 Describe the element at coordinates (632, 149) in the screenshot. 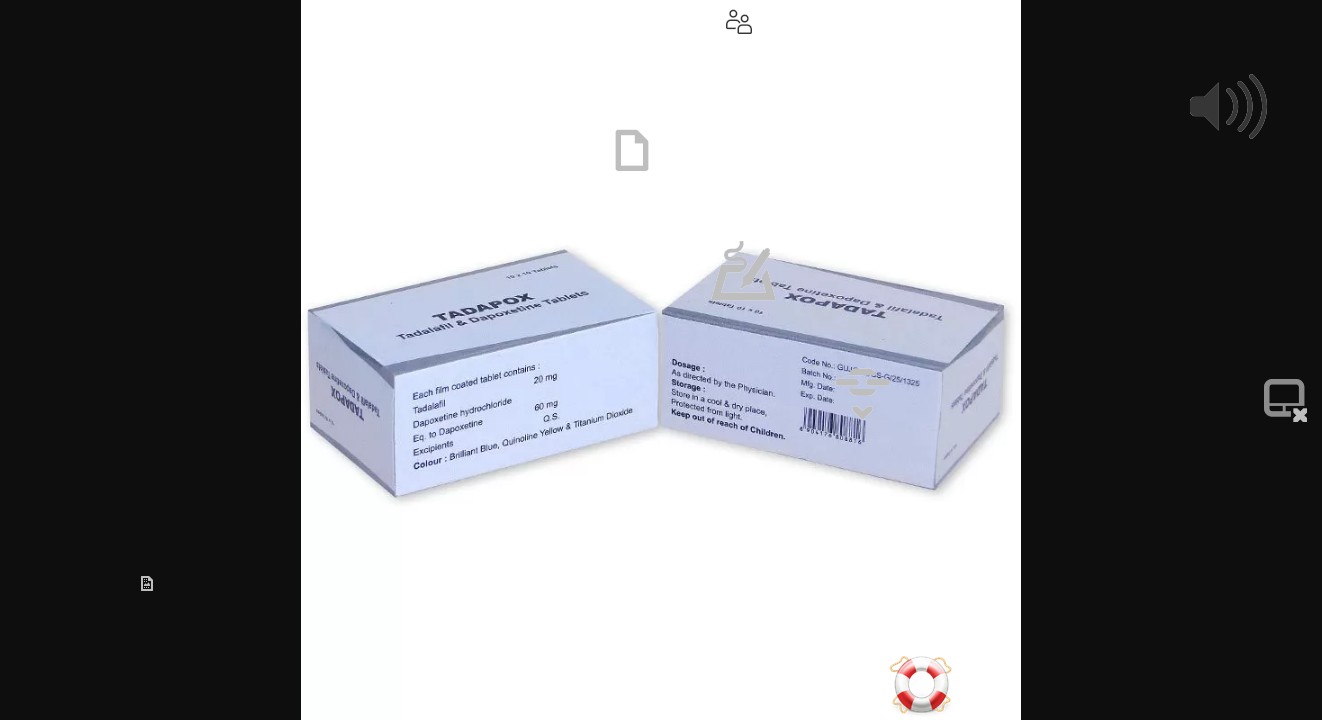

I see `open the documents folder` at that location.